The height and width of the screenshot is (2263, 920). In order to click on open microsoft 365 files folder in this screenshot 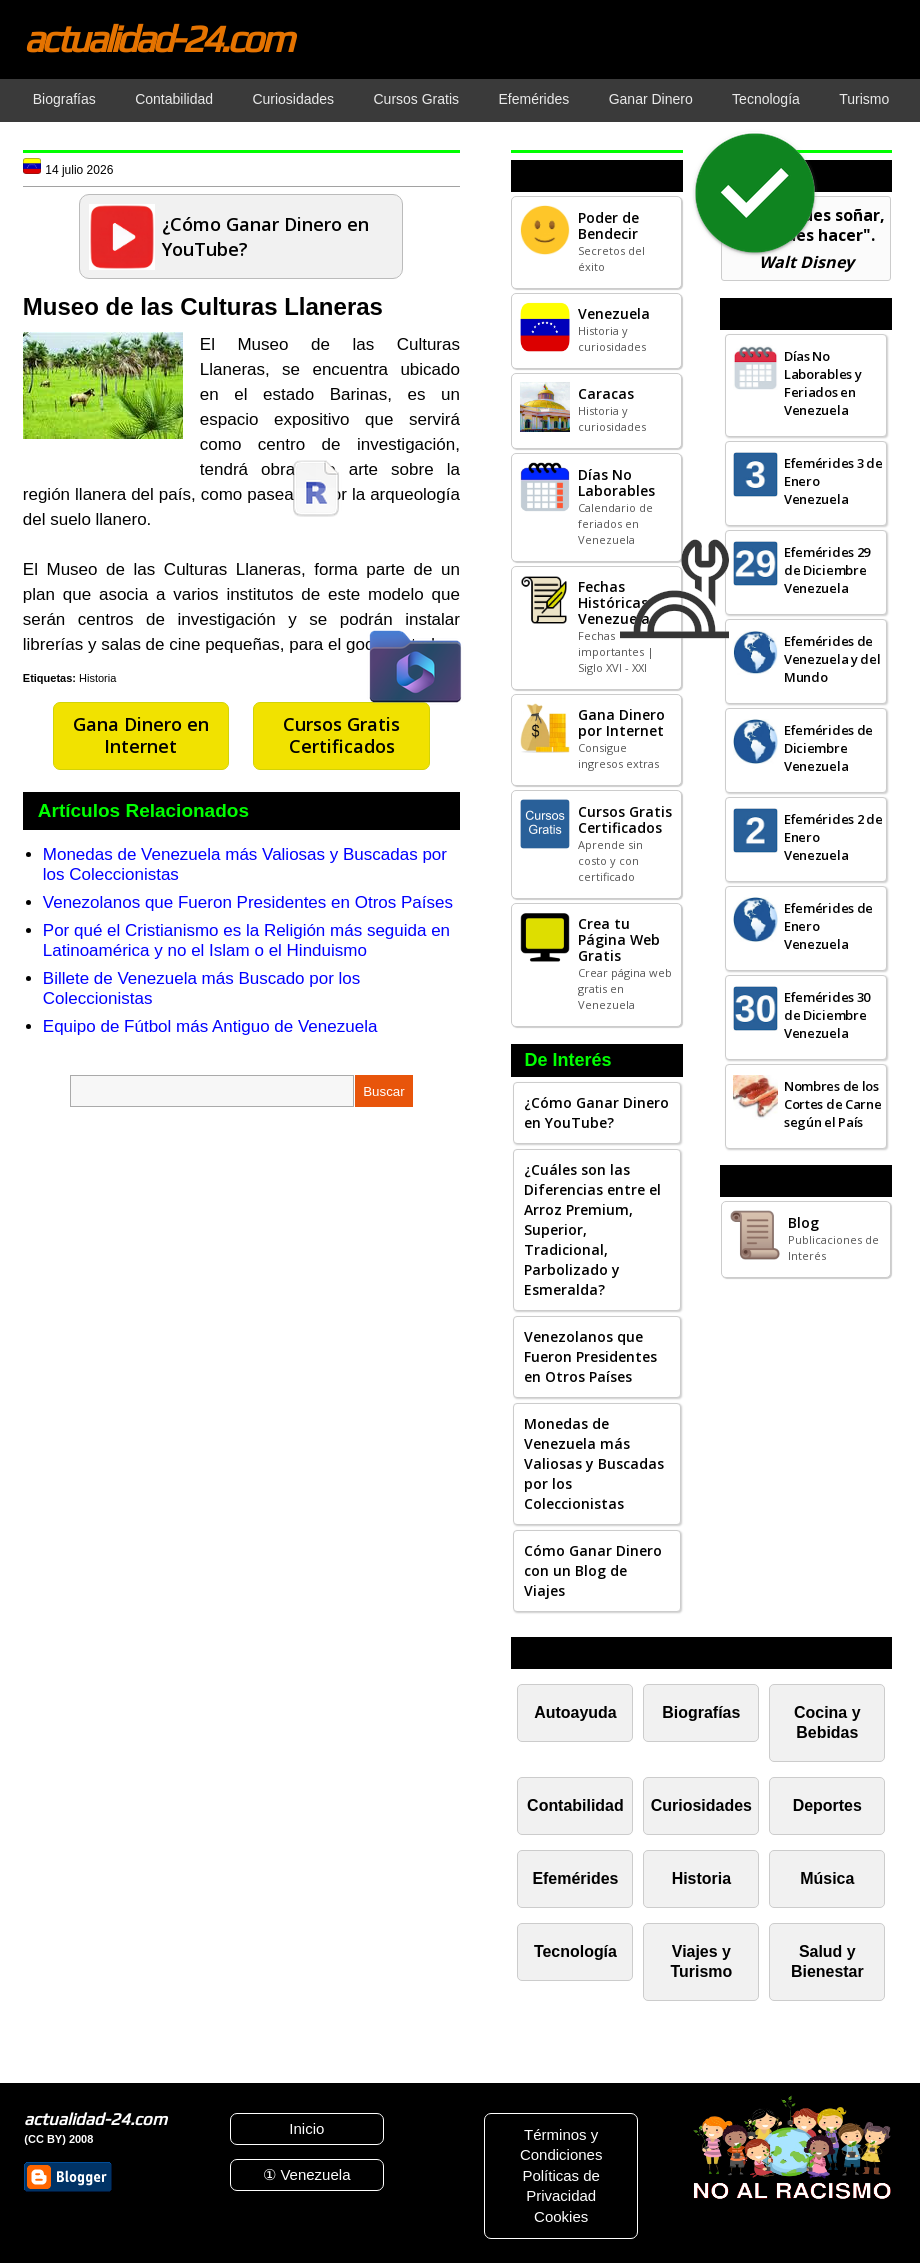, I will do `click(415, 669)`.